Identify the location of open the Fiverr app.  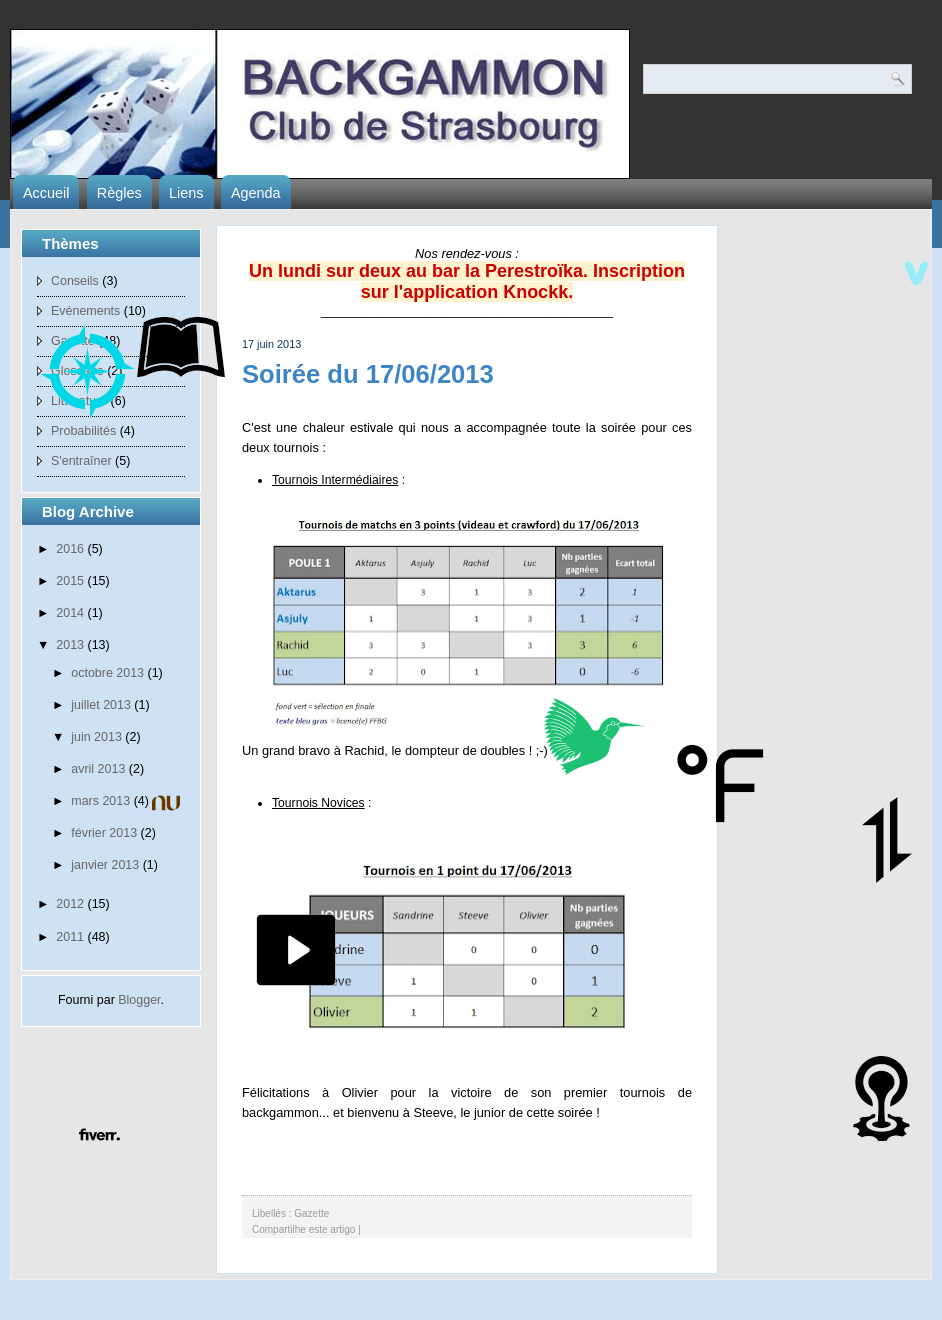
(99, 1134).